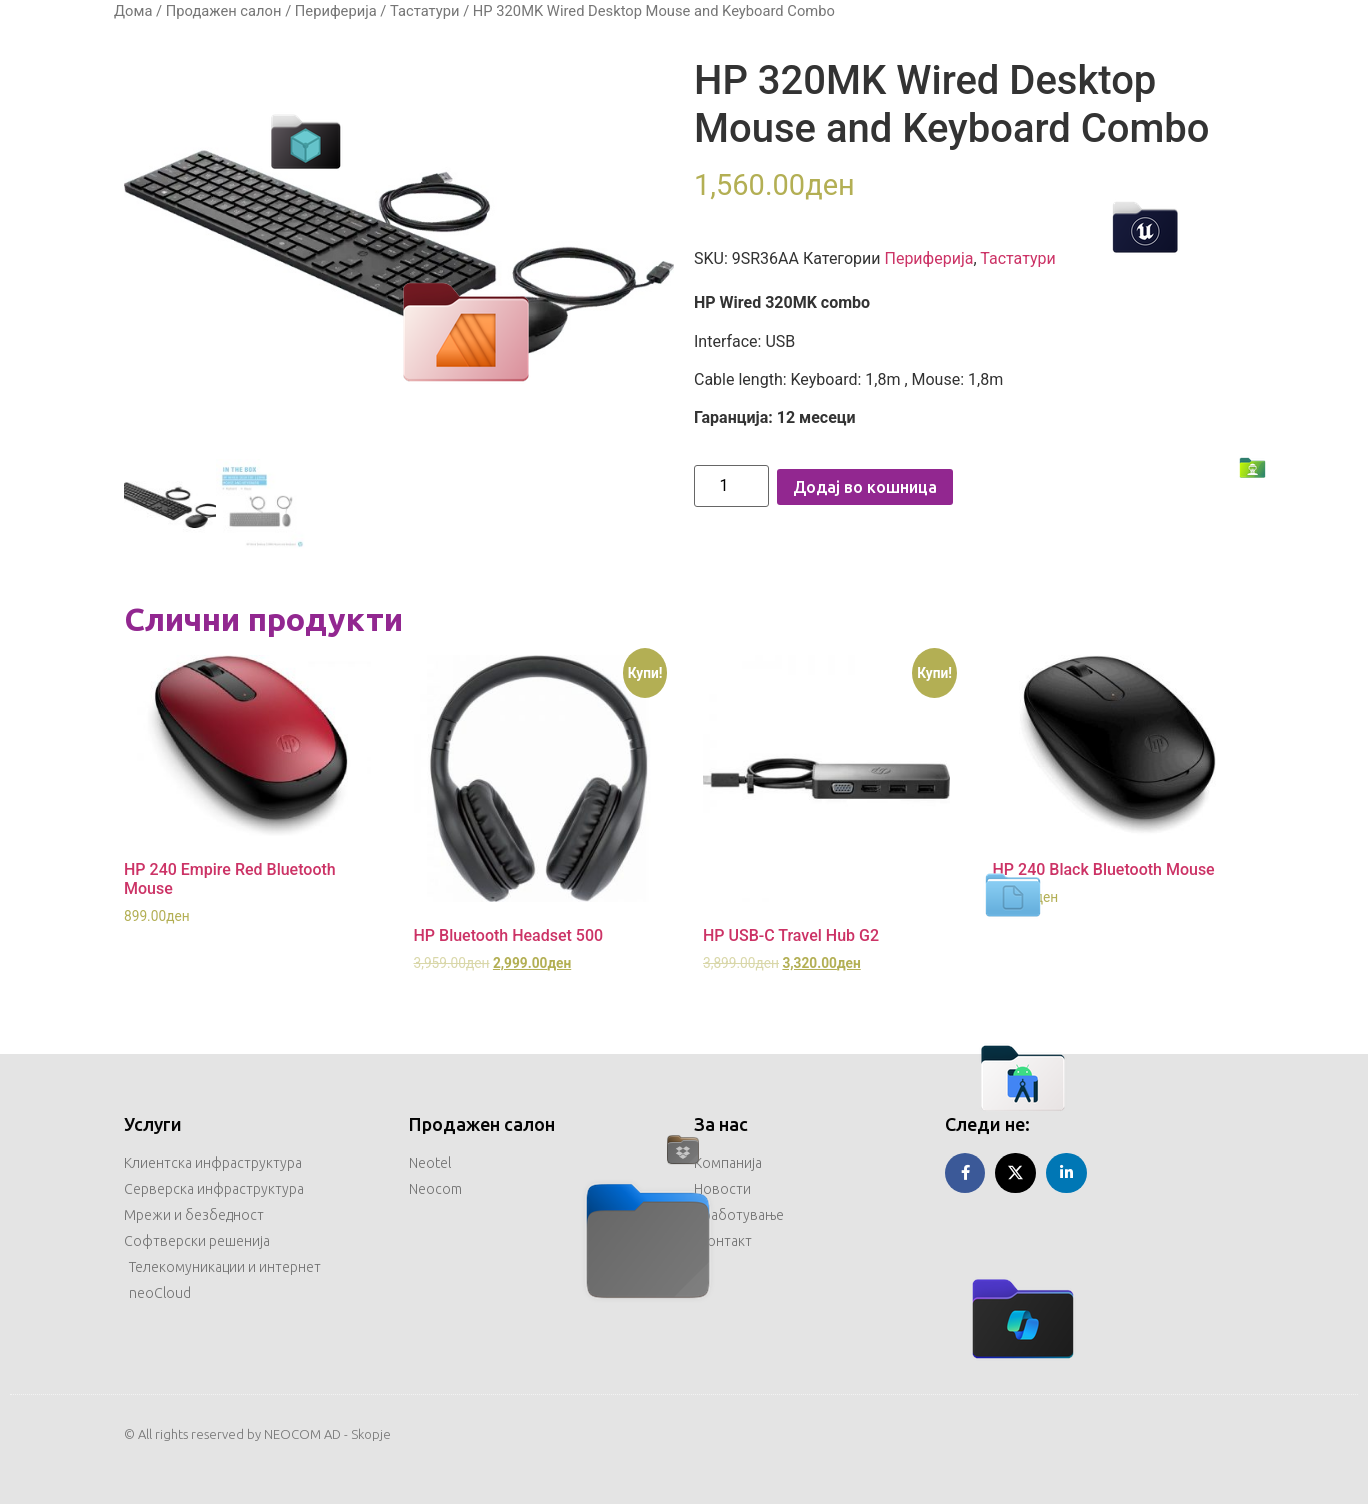 This screenshot has height=1504, width=1368. What do you see at coordinates (648, 1241) in the screenshot?
I see `open a folder to view its contents` at bounding box center [648, 1241].